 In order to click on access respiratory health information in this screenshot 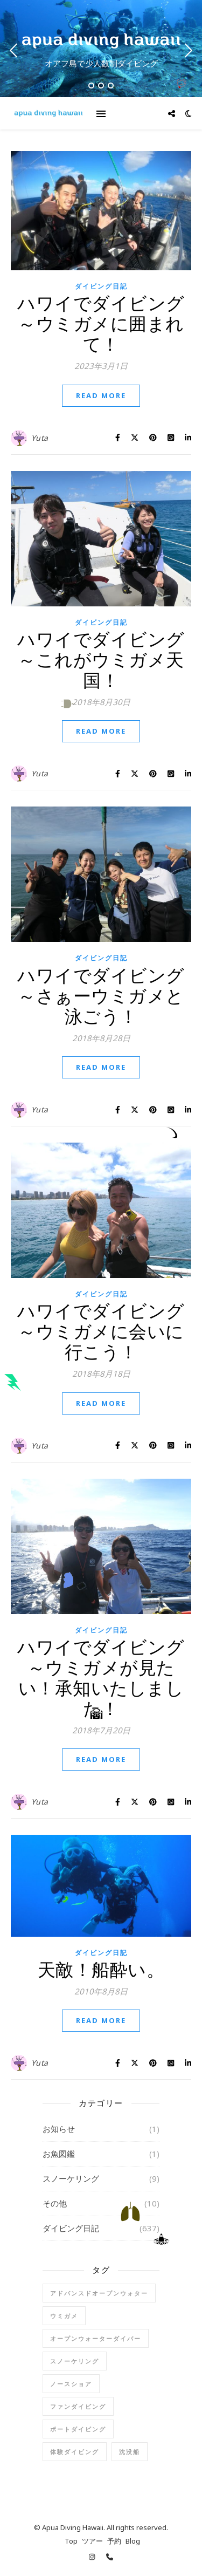, I will do `click(130, 2212)`.